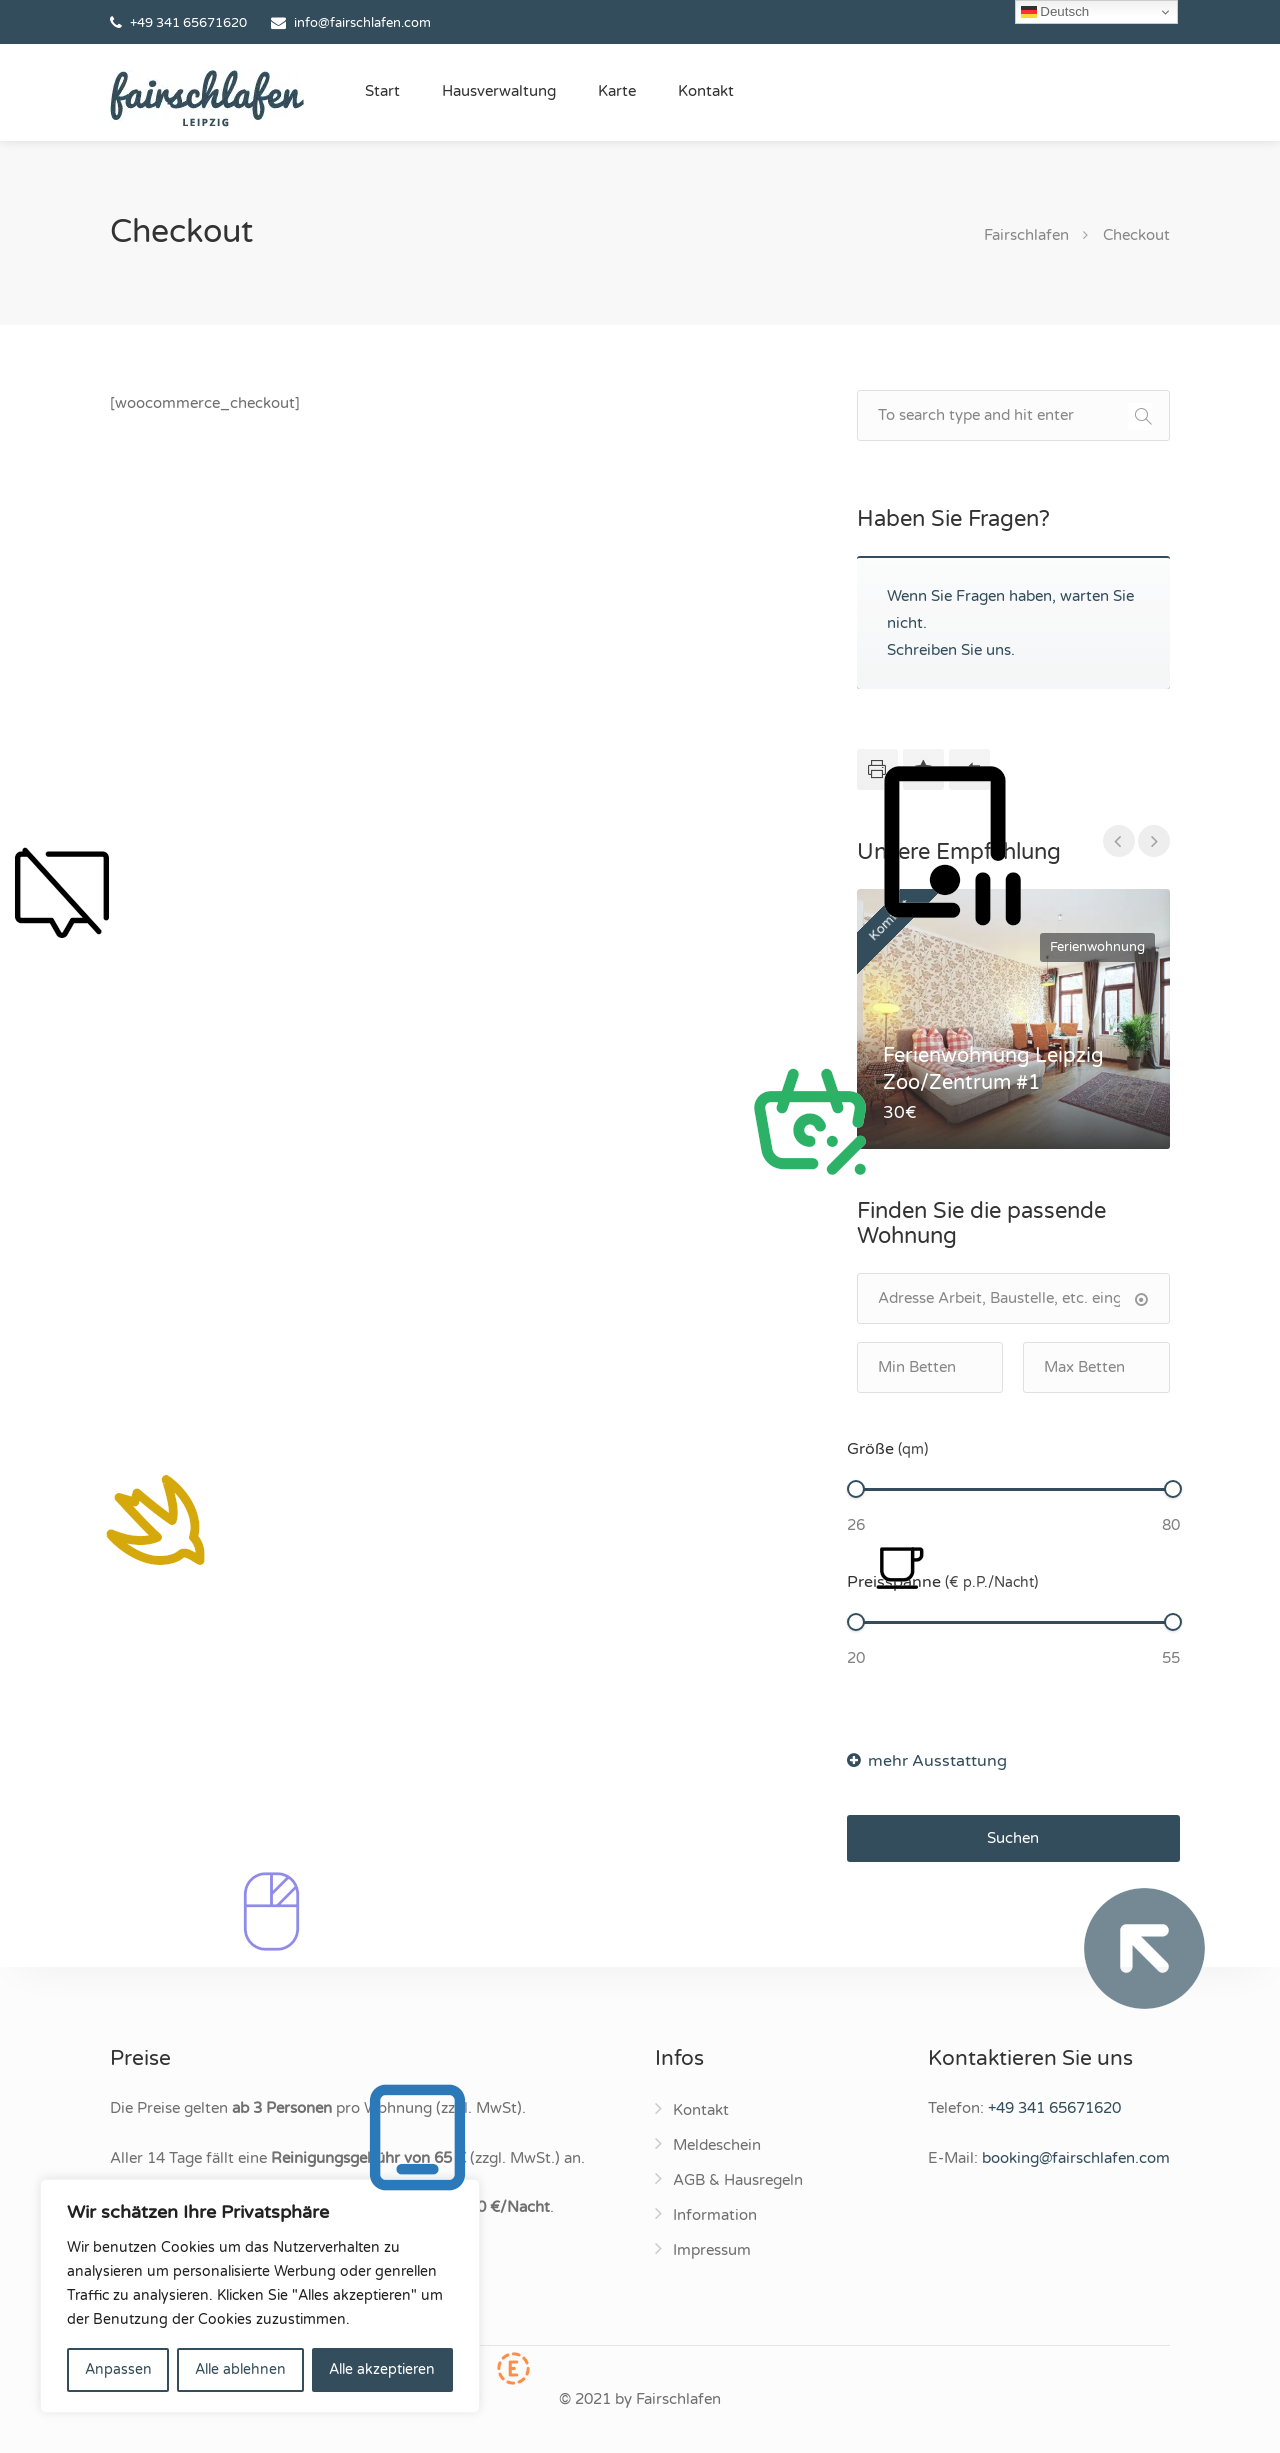 This screenshot has height=2453, width=1280. I want to click on swift programming language logo, so click(155, 1520).